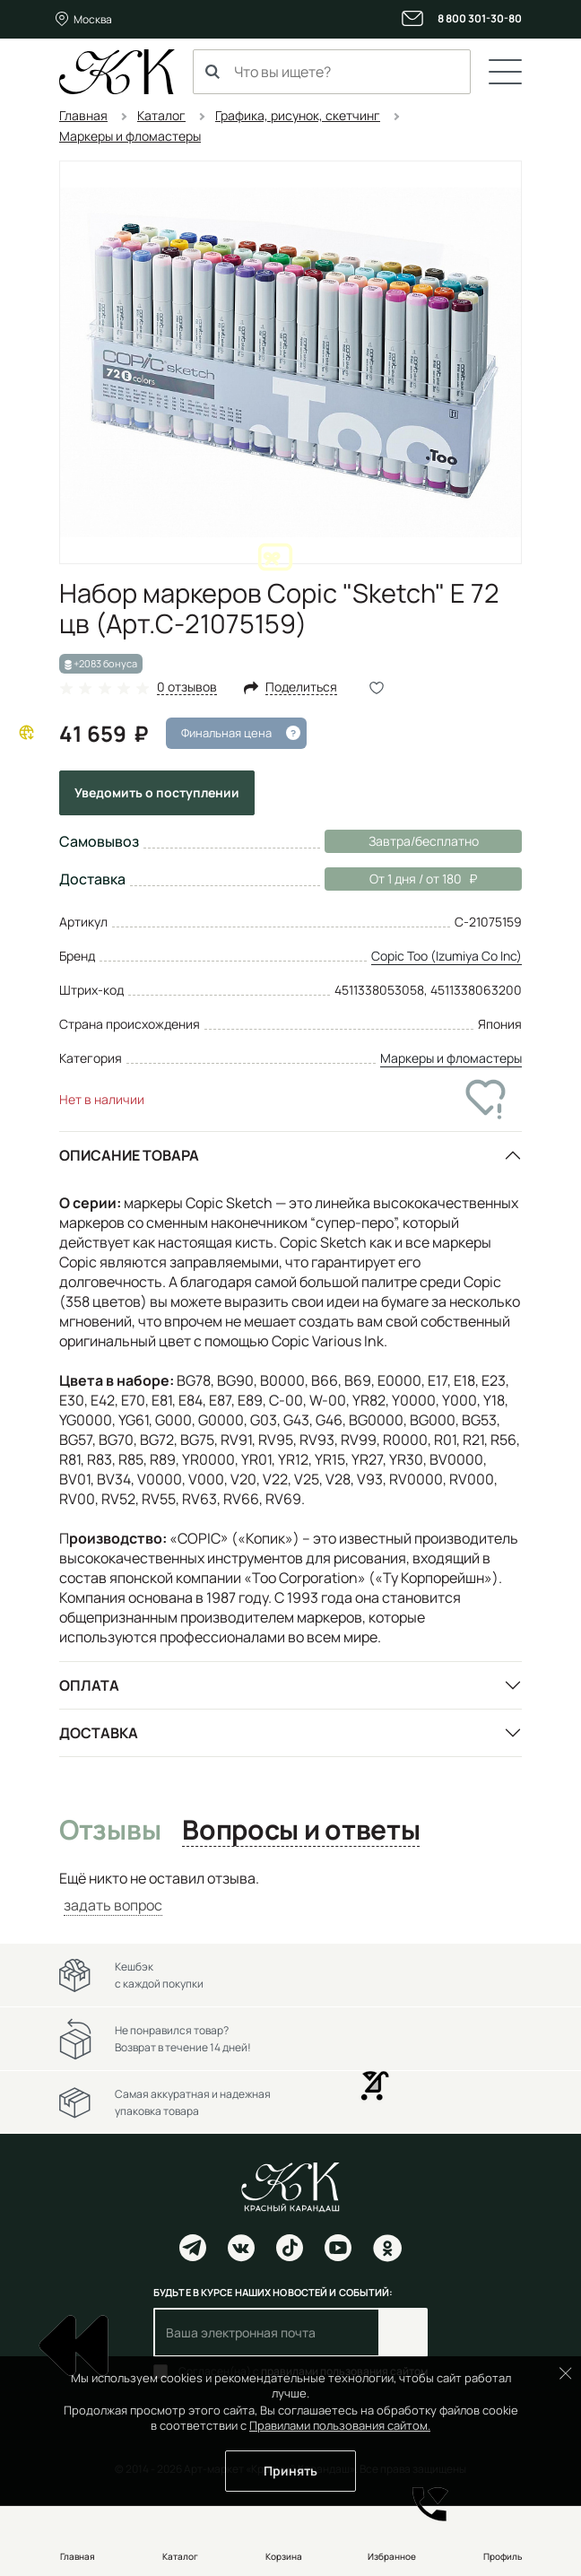 This screenshot has height=2576, width=581. Describe the element at coordinates (485, 1097) in the screenshot. I see `indicates an issue with a liked or favorited item` at that location.